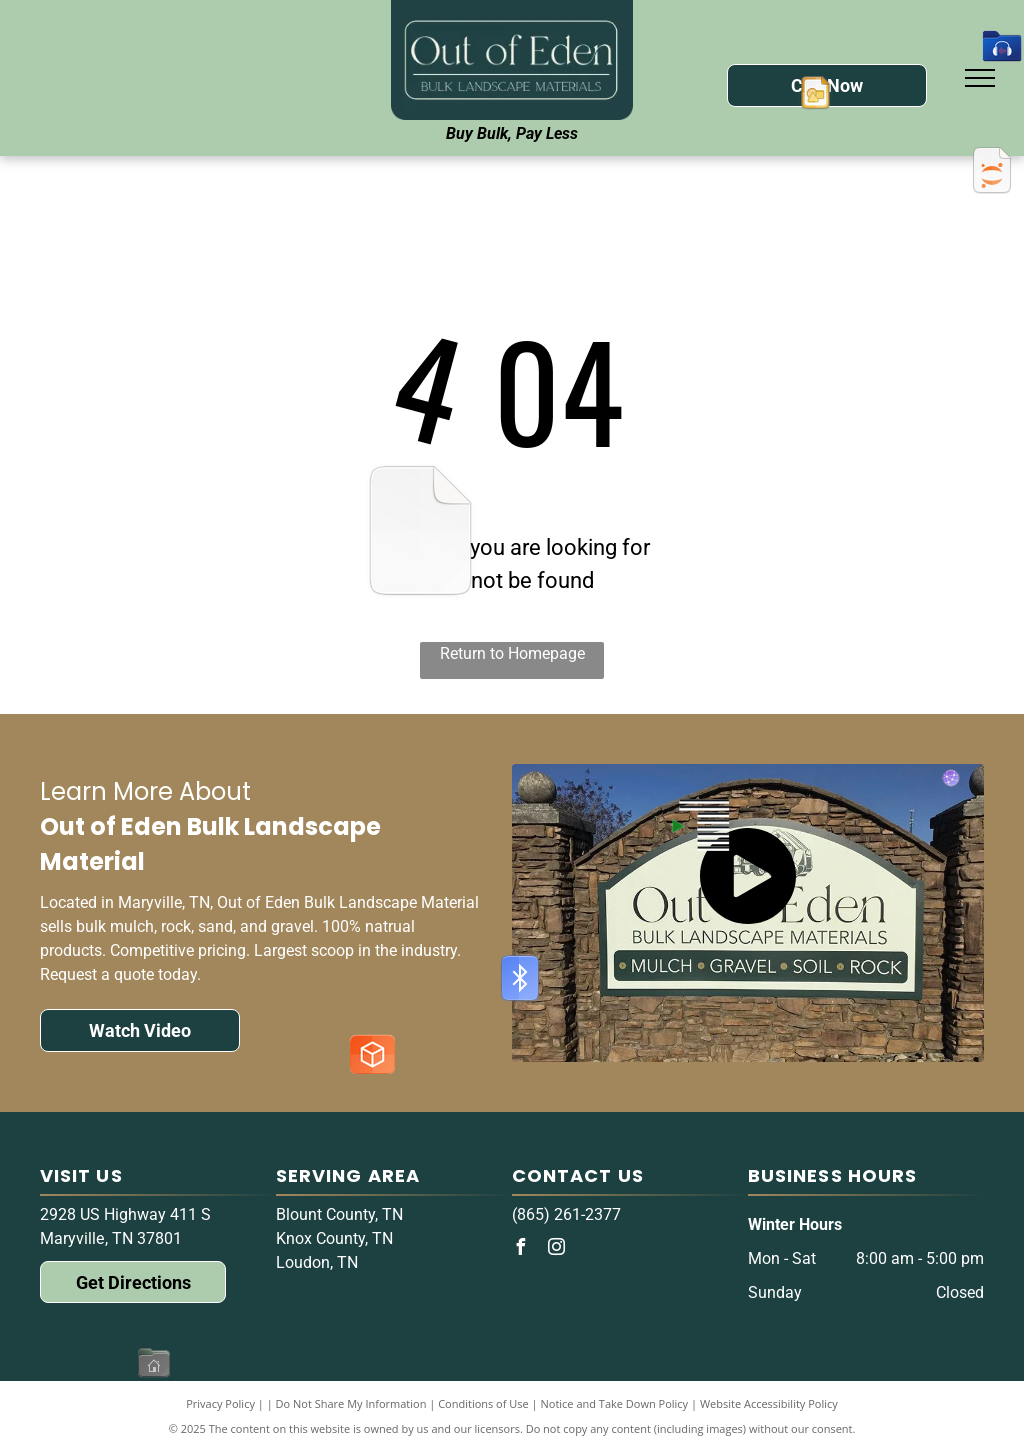 The image size is (1024, 1451). What do you see at coordinates (815, 92) in the screenshot?
I see `libreoffice draw template file` at bounding box center [815, 92].